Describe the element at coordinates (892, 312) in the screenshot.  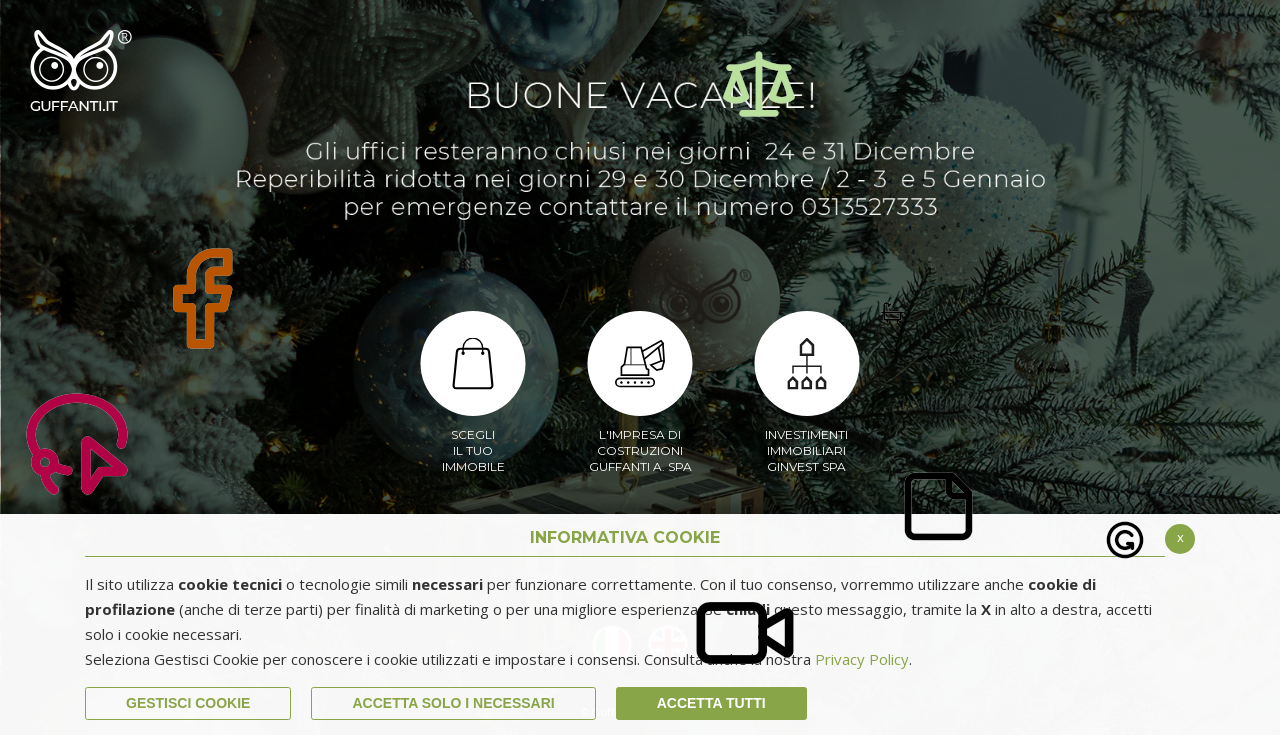
I see `bathroom amenity indicator` at that location.